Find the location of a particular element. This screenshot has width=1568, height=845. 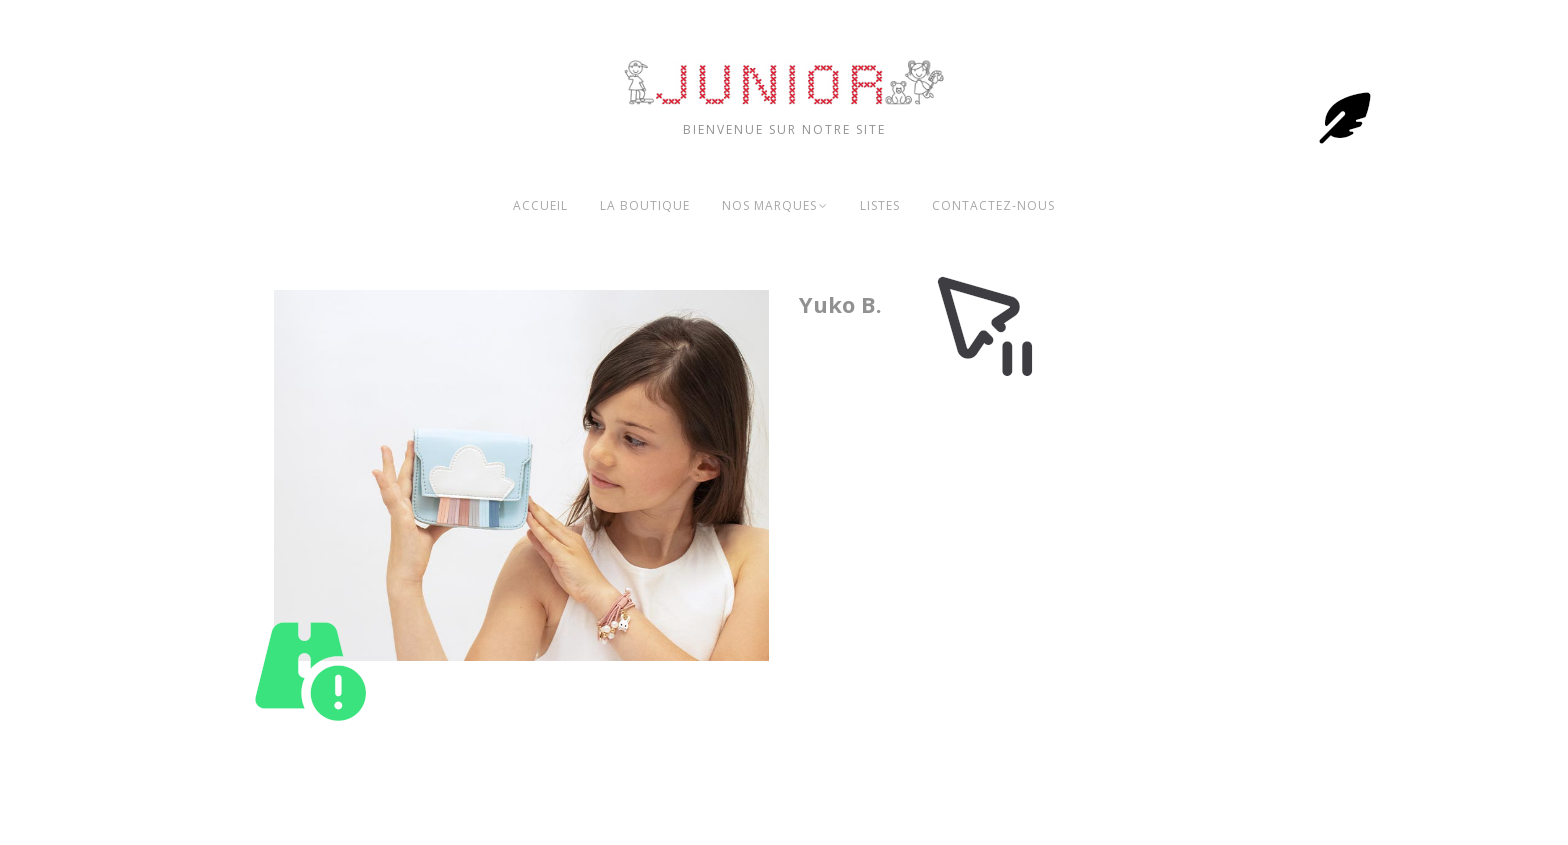

compose a new message or note is located at coordinates (1344, 118).